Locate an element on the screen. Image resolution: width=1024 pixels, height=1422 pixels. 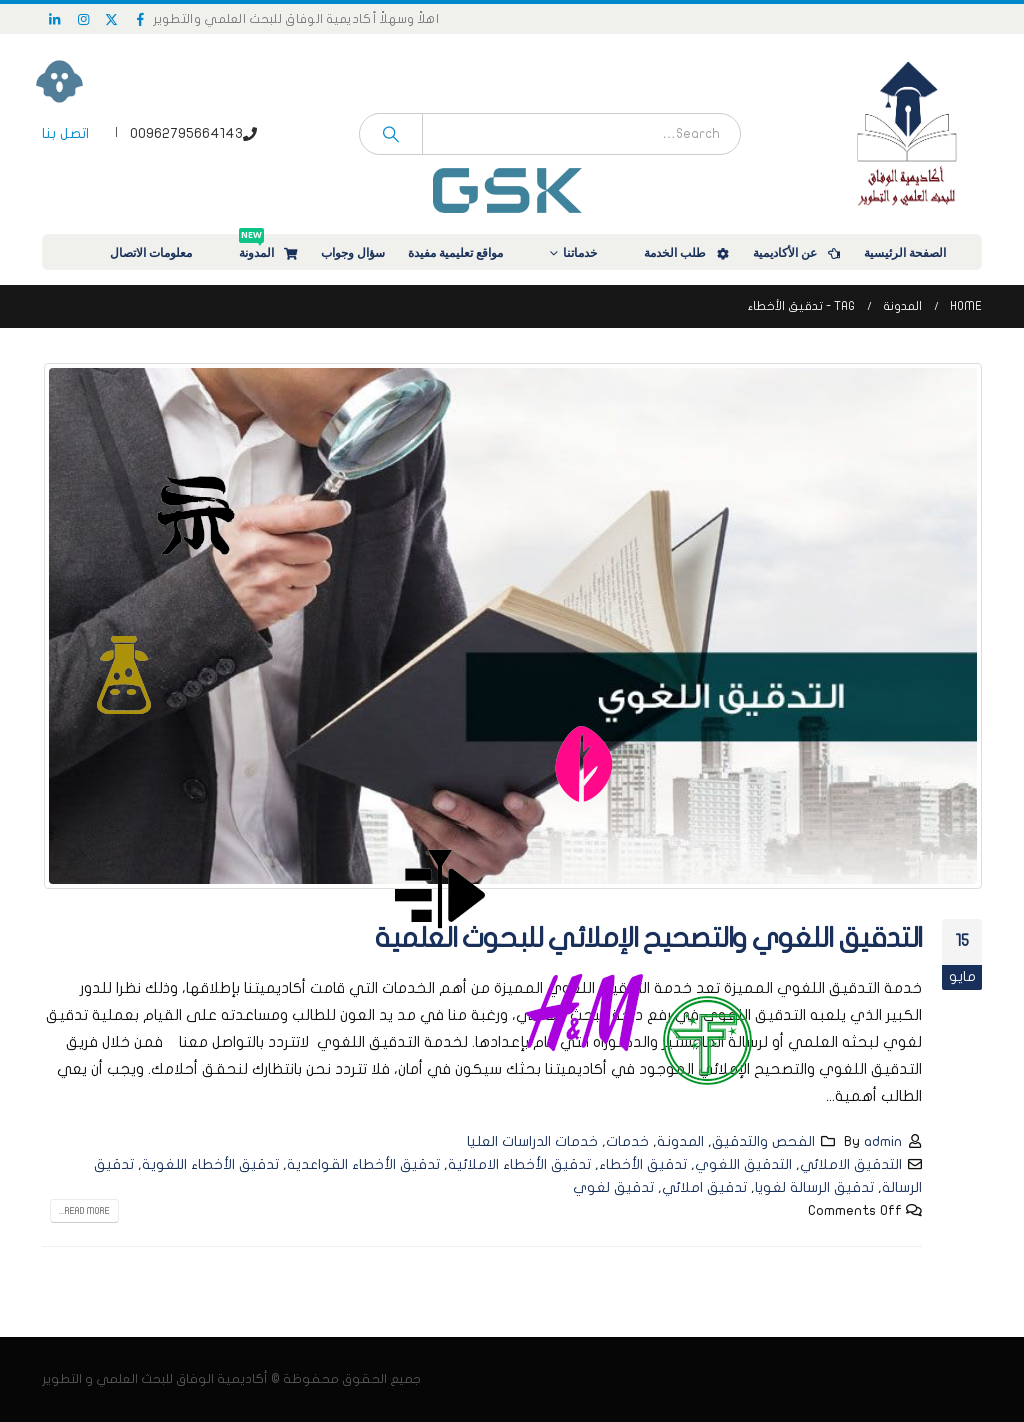
trade federation logo from star wars is located at coordinates (707, 1040).